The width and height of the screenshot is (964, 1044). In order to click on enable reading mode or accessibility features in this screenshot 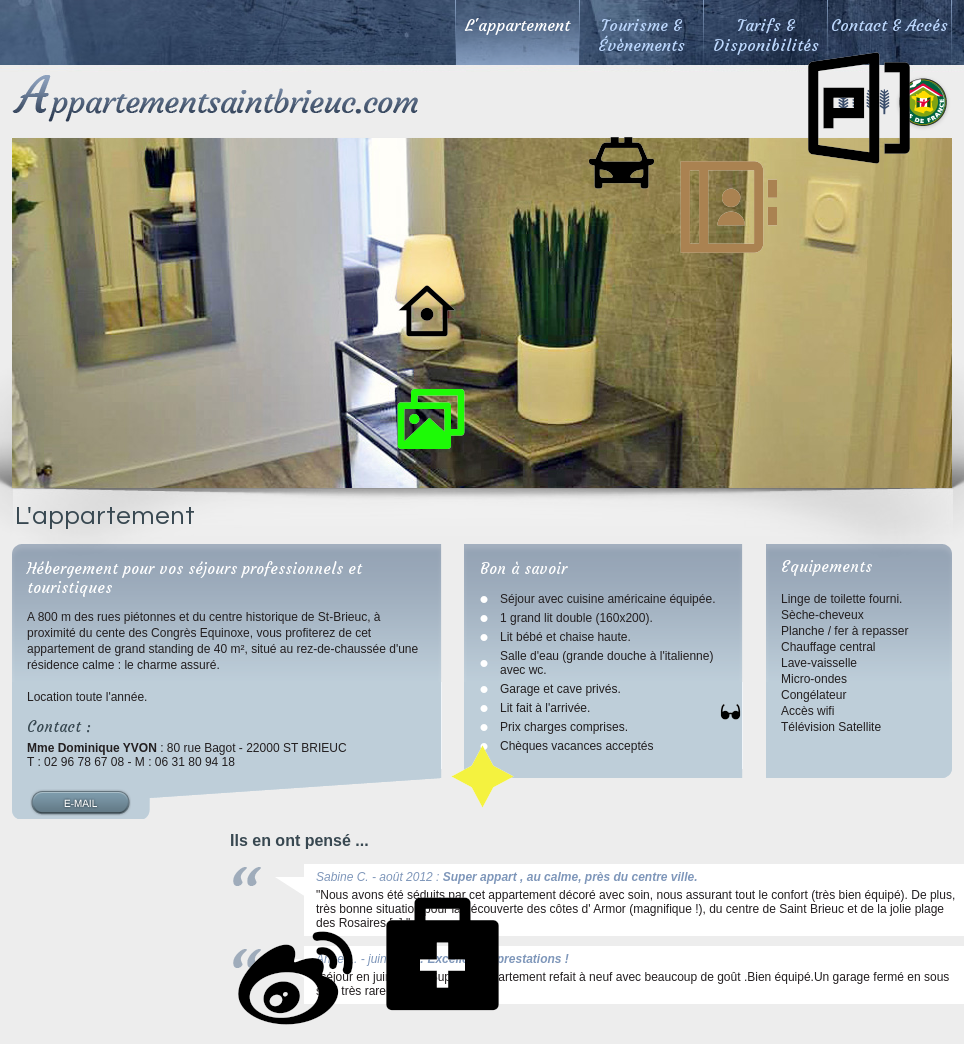, I will do `click(730, 712)`.